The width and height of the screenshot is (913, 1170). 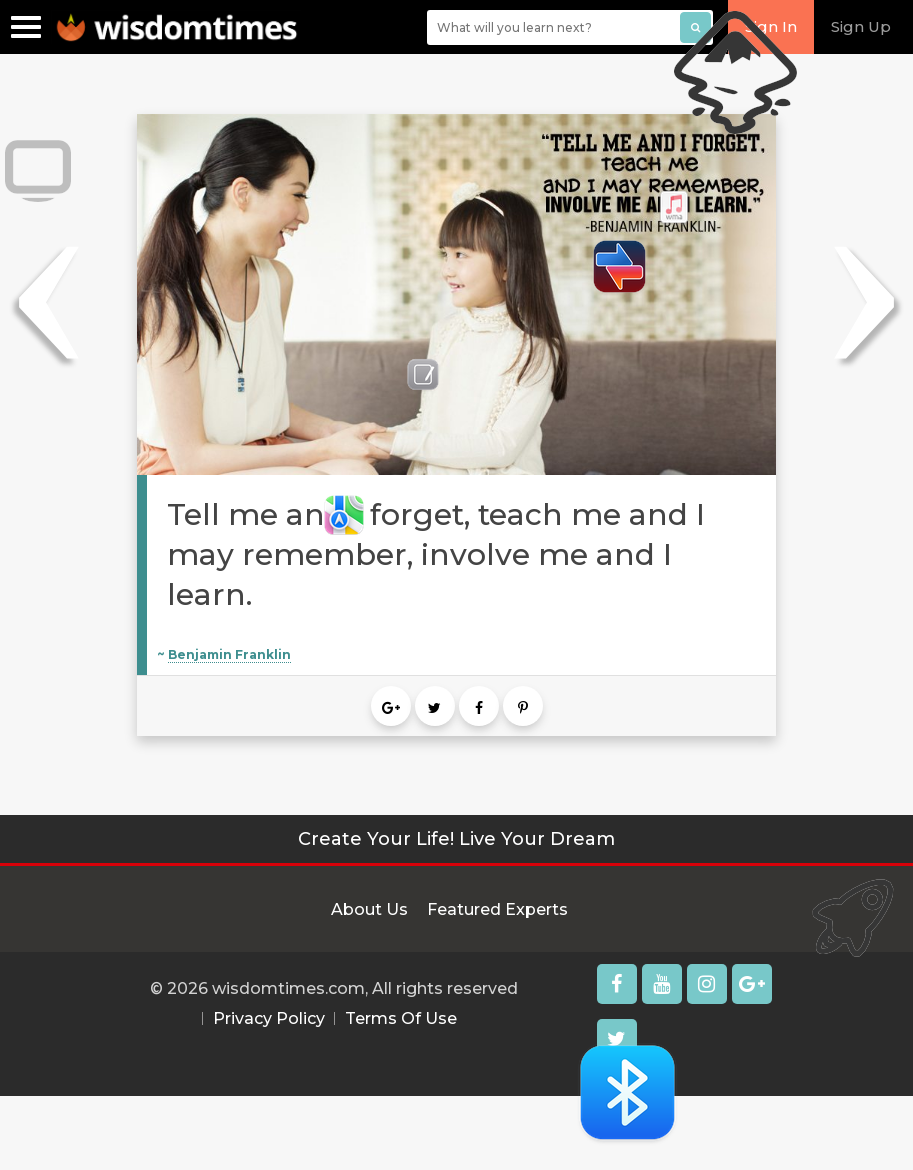 What do you see at coordinates (674, 207) in the screenshot?
I see `a windows media audio (.wma) file` at bounding box center [674, 207].